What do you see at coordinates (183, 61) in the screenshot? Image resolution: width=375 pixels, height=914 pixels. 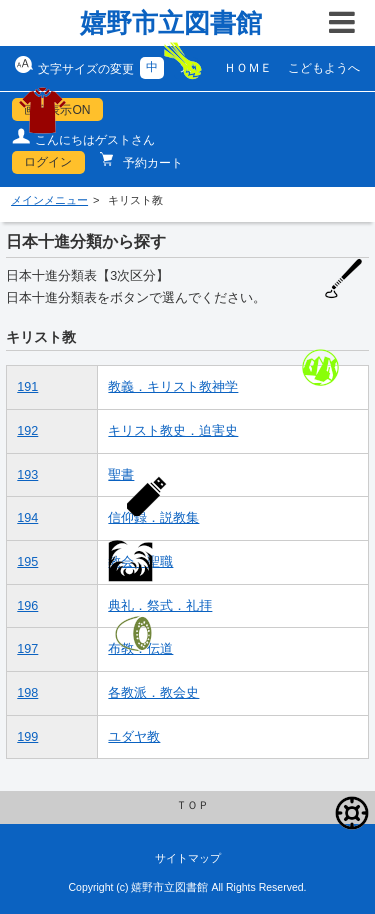 I see `indicates incoming threat or danger event in game` at bounding box center [183, 61].